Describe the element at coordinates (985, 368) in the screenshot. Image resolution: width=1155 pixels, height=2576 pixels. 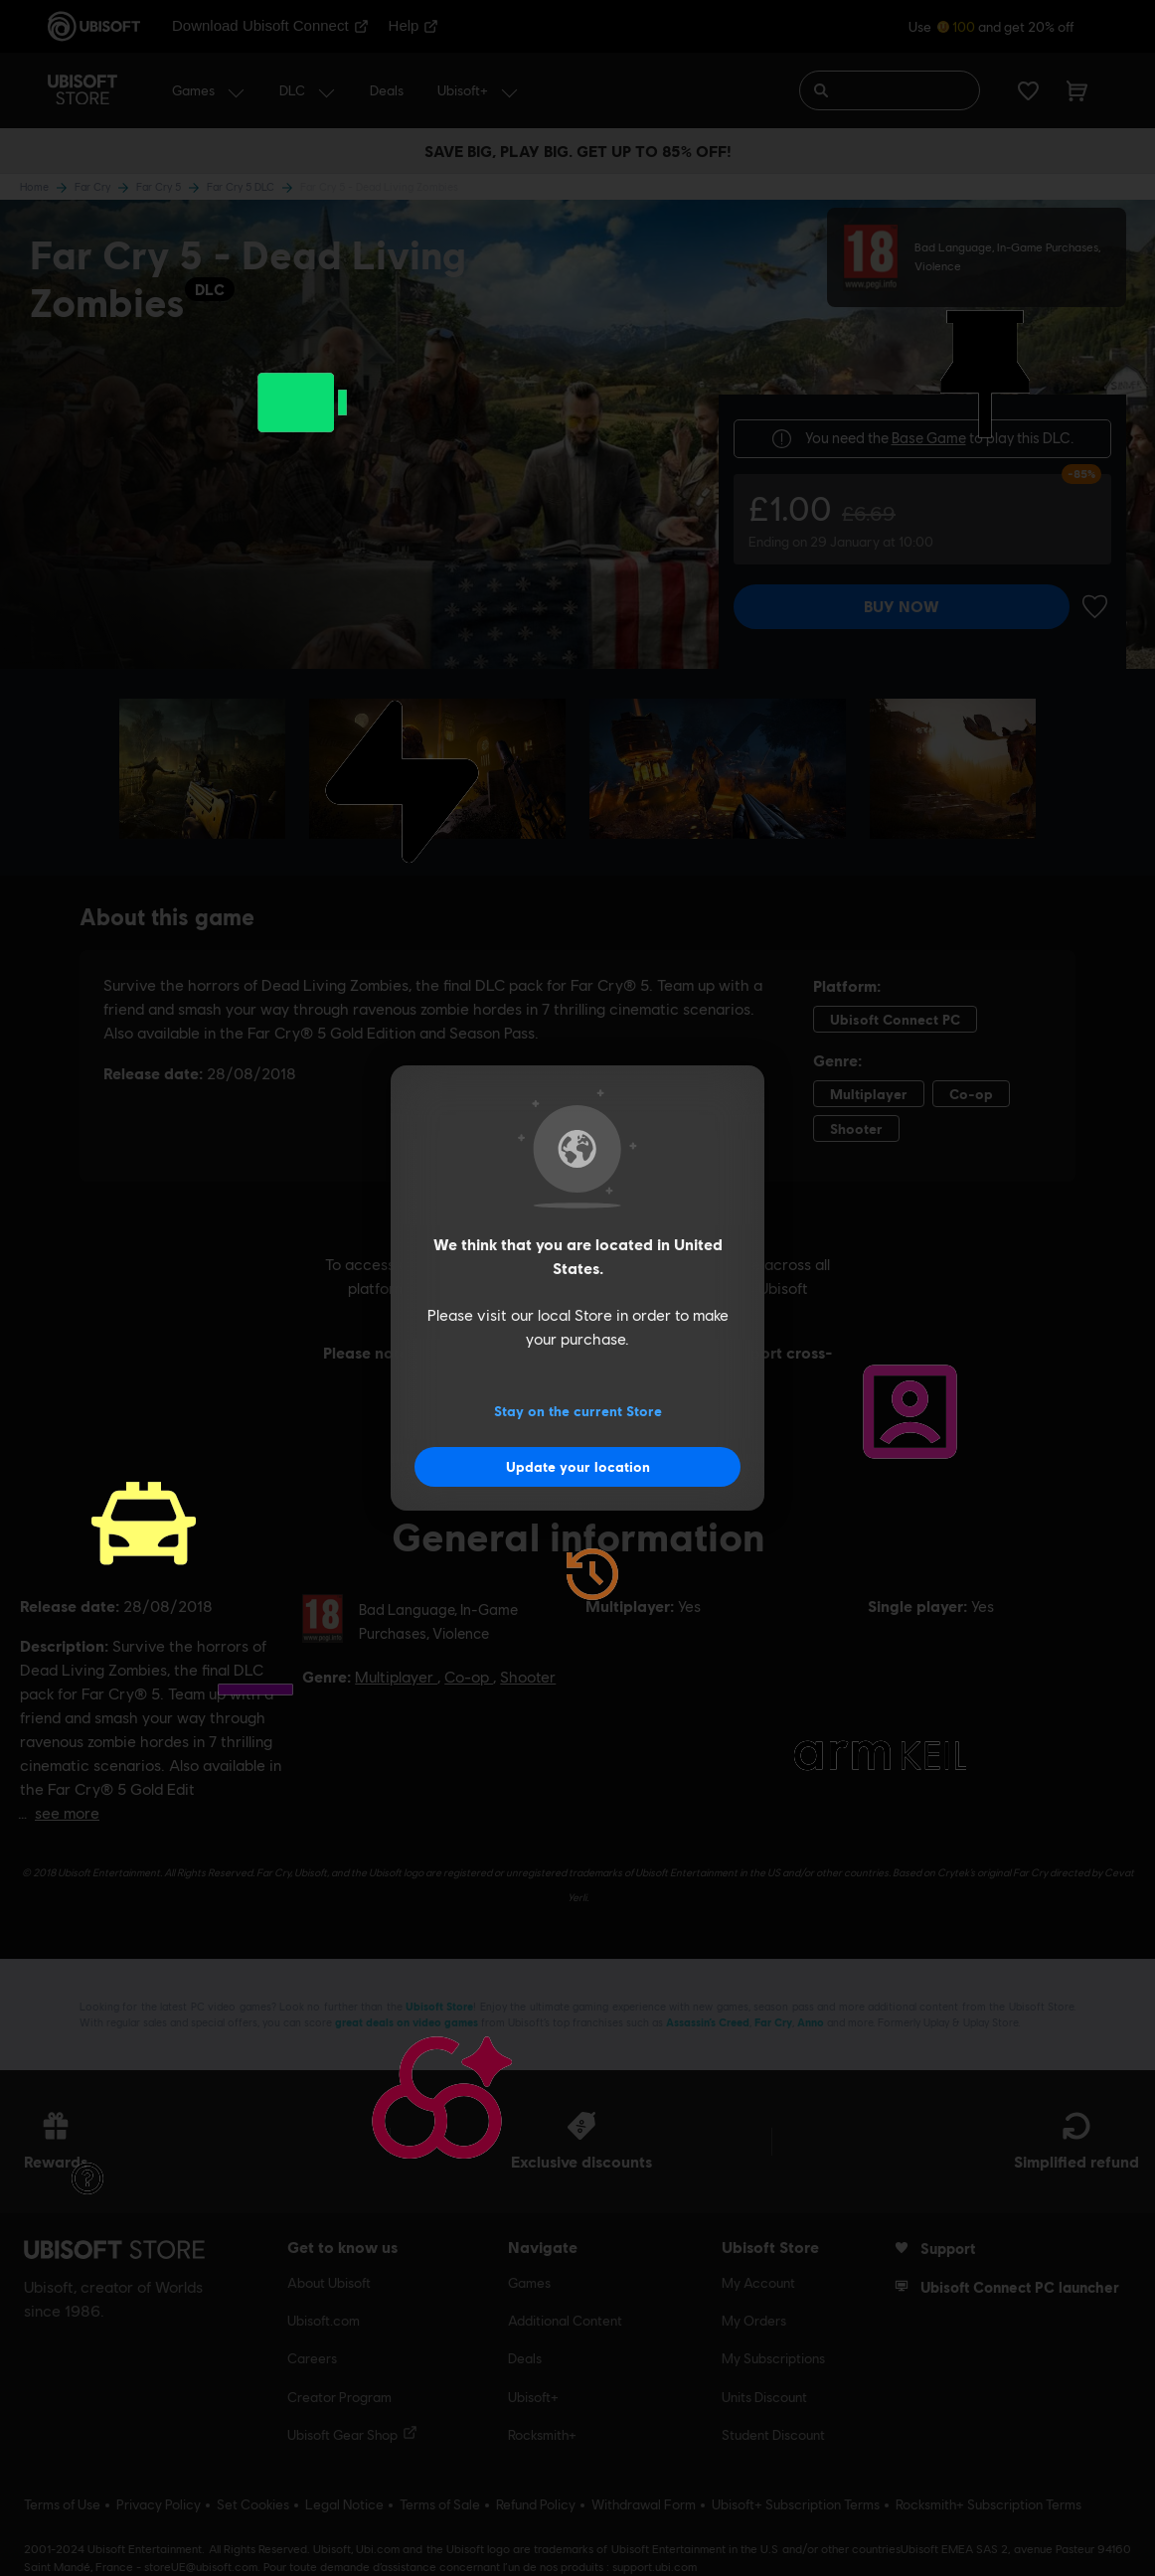
I see `pin an item to keep it visible` at that location.